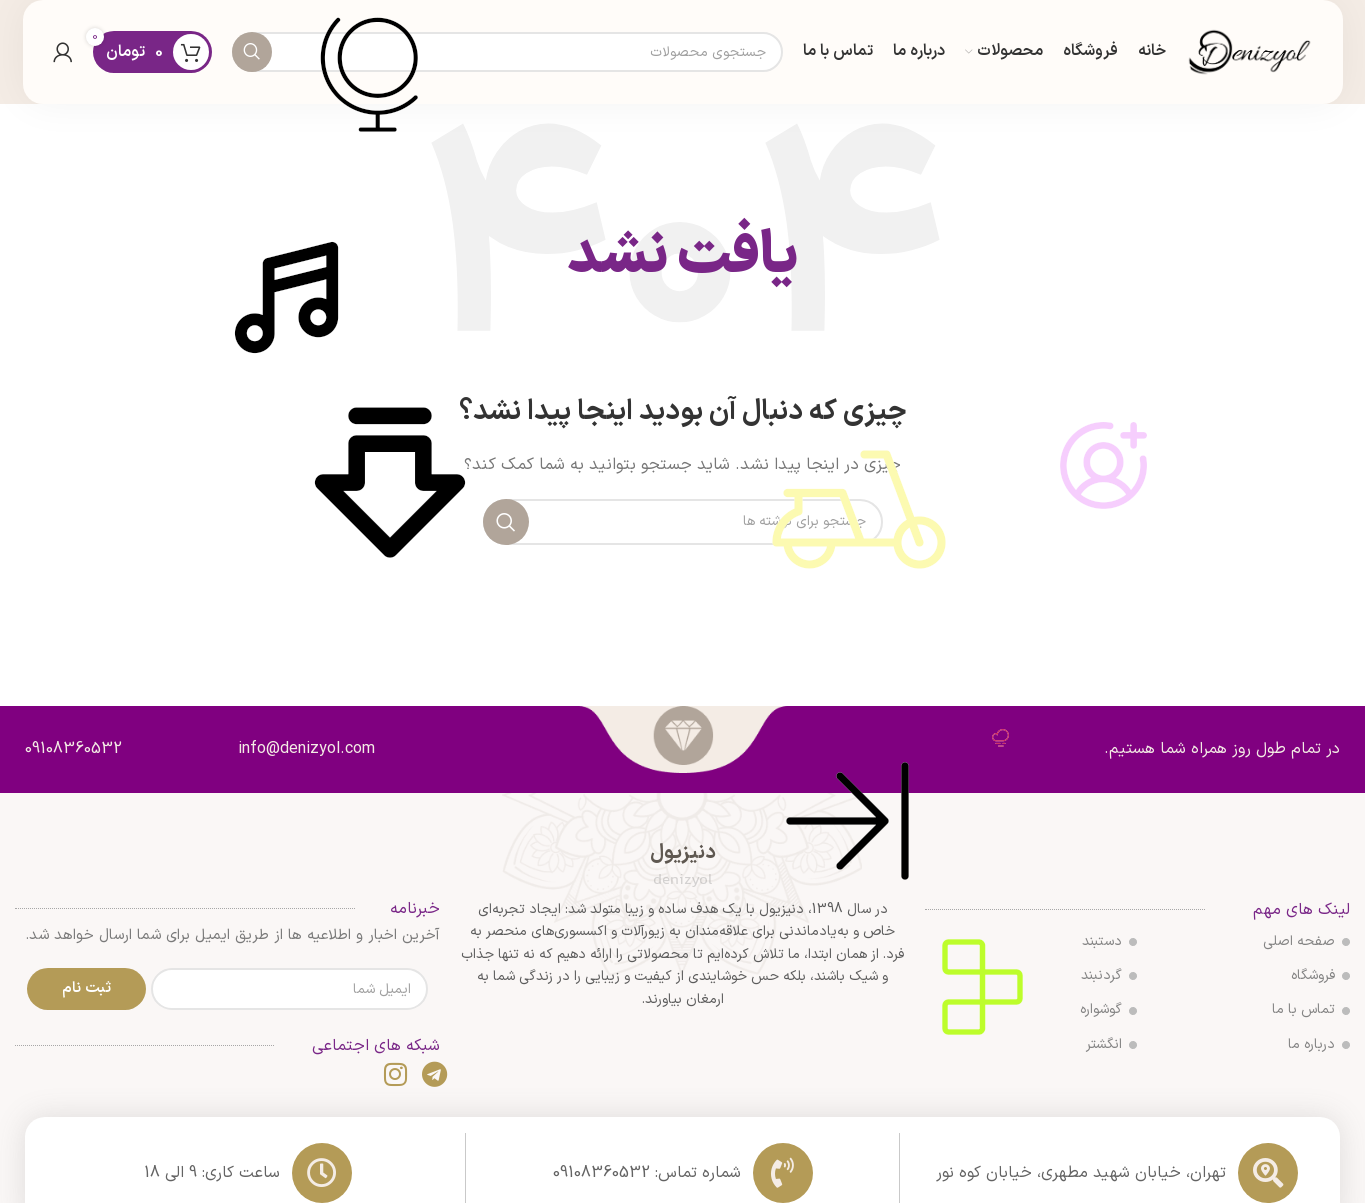 The width and height of the screenshot is (1365, 1203). I want to click on download file or content, so click(390, 477).